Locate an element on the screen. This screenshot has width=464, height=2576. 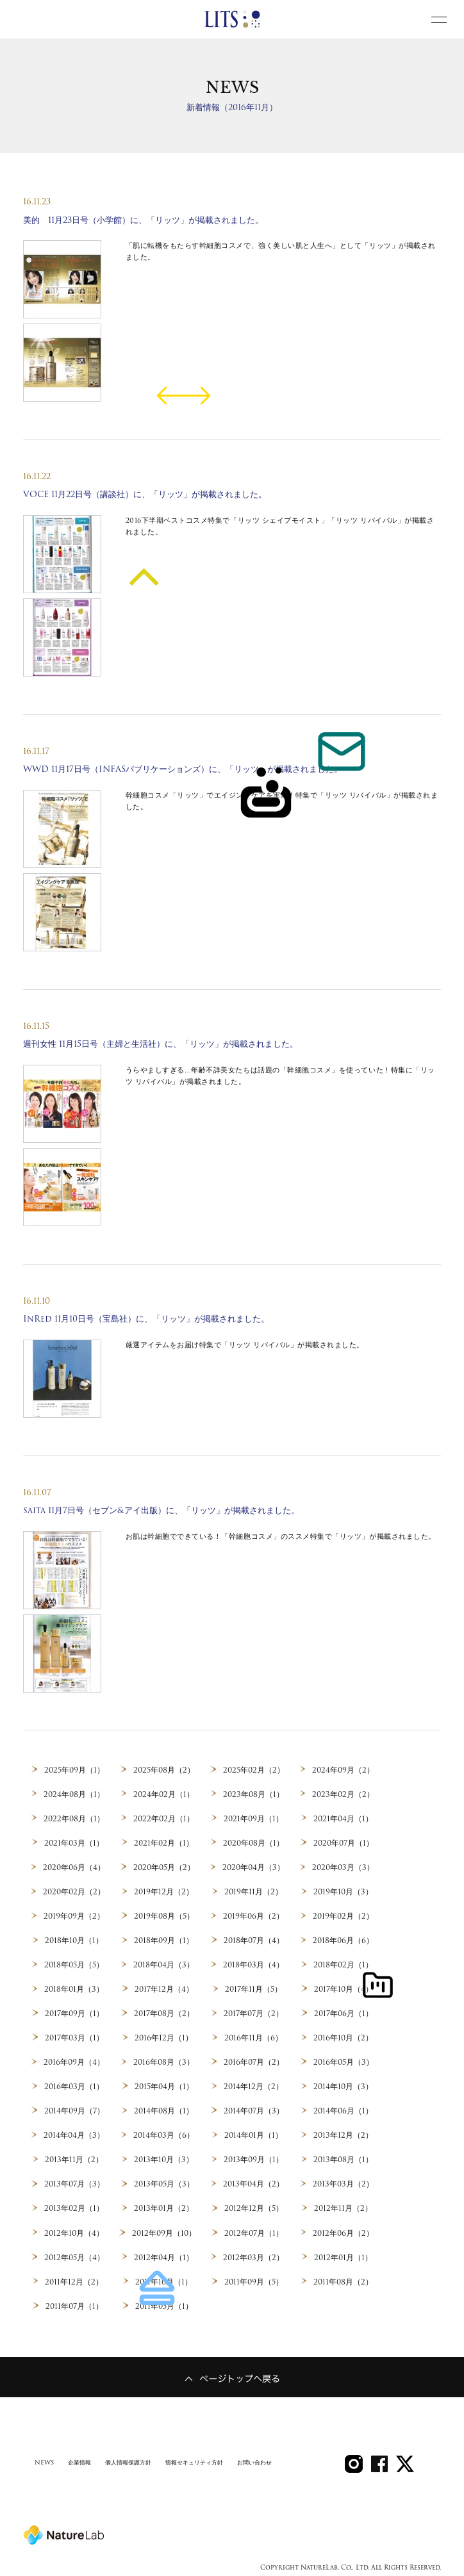
open kanban board folder is located at coordinates (377, 1985).